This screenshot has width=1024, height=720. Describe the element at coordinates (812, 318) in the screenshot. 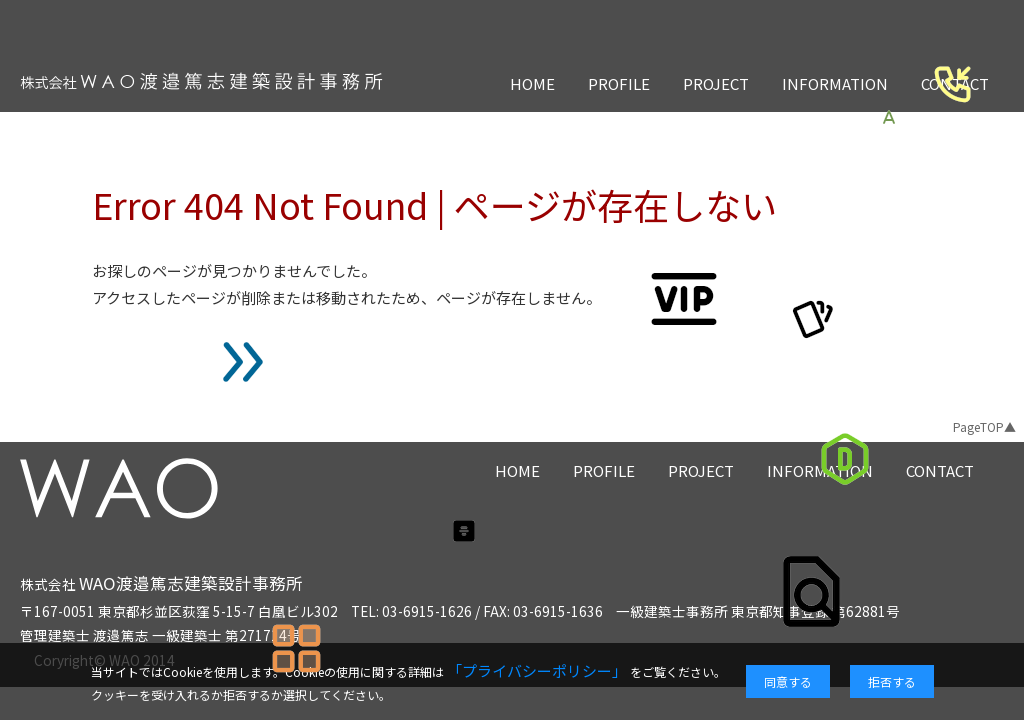

I see `view your saved cards or card collection` at that location.